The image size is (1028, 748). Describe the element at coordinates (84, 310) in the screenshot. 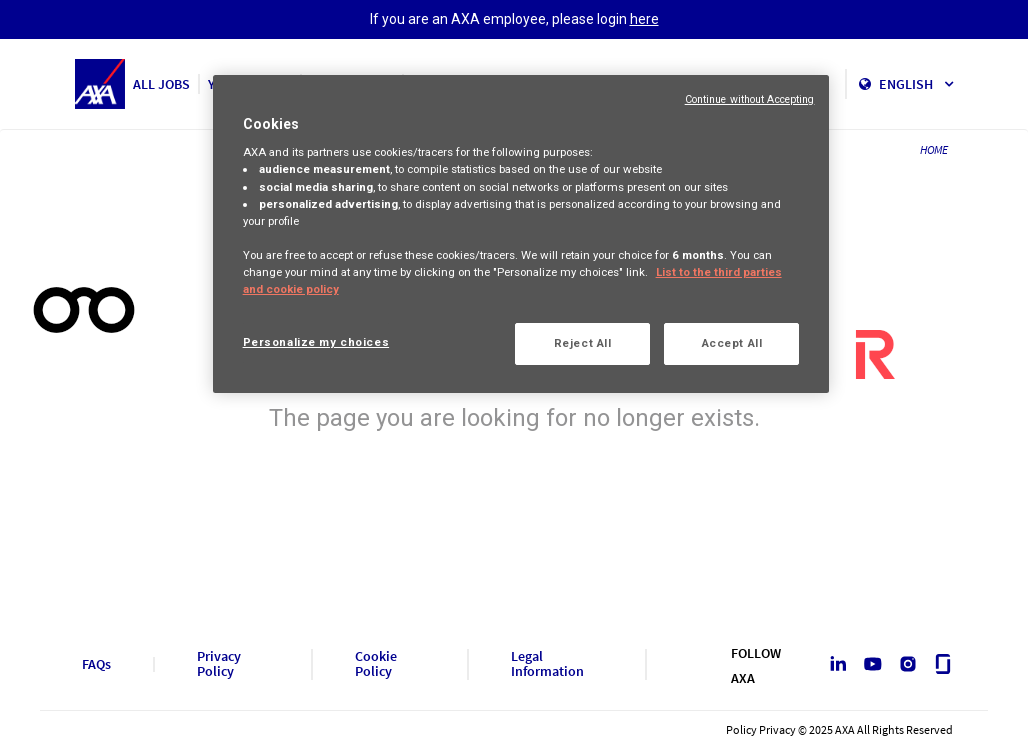

I see `enable reading or accessibility mode` at that location.